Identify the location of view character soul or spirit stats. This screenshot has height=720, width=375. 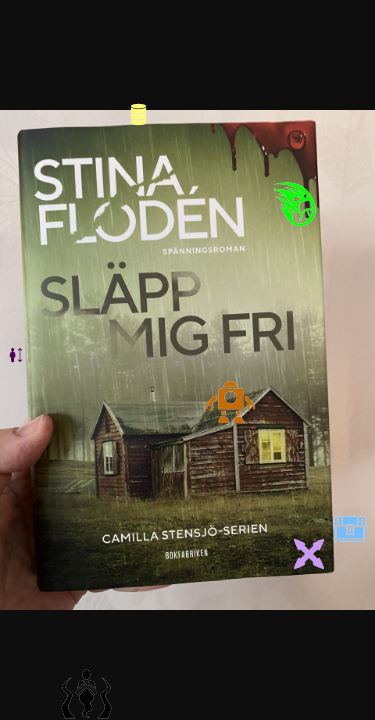
(86, 693).